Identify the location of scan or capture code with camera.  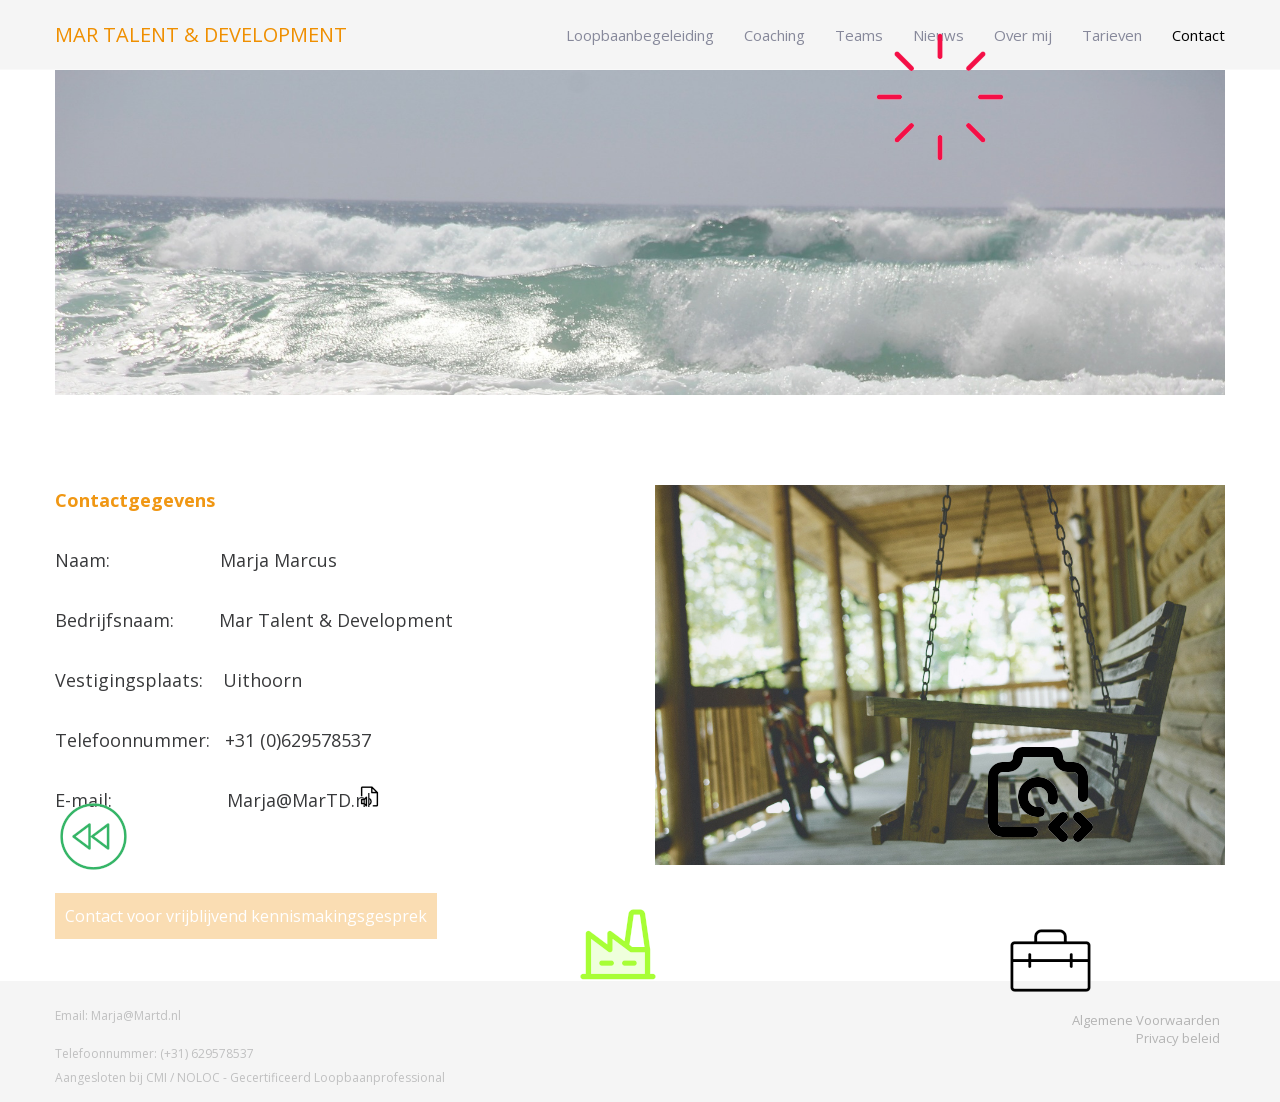
(1038, 792).